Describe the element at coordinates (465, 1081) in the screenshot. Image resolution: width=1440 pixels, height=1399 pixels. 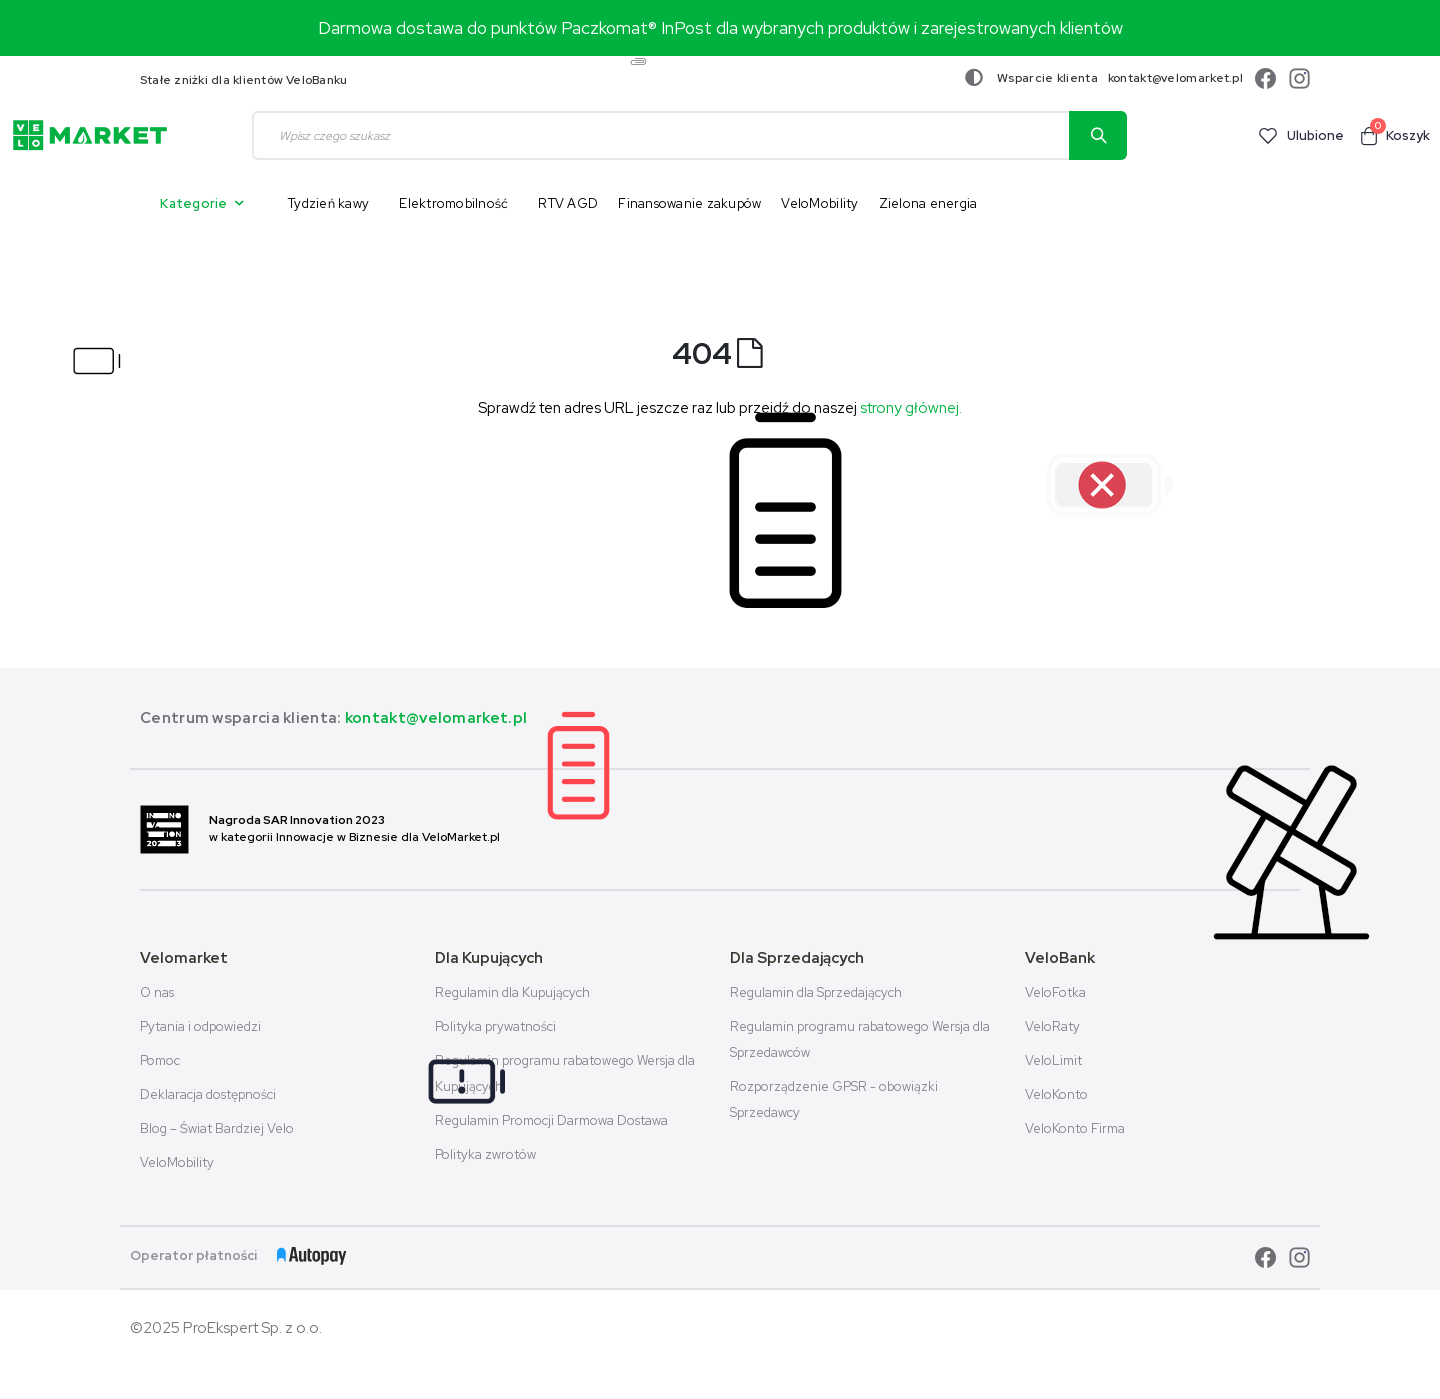
I see `indicates low battery warning` at that location.